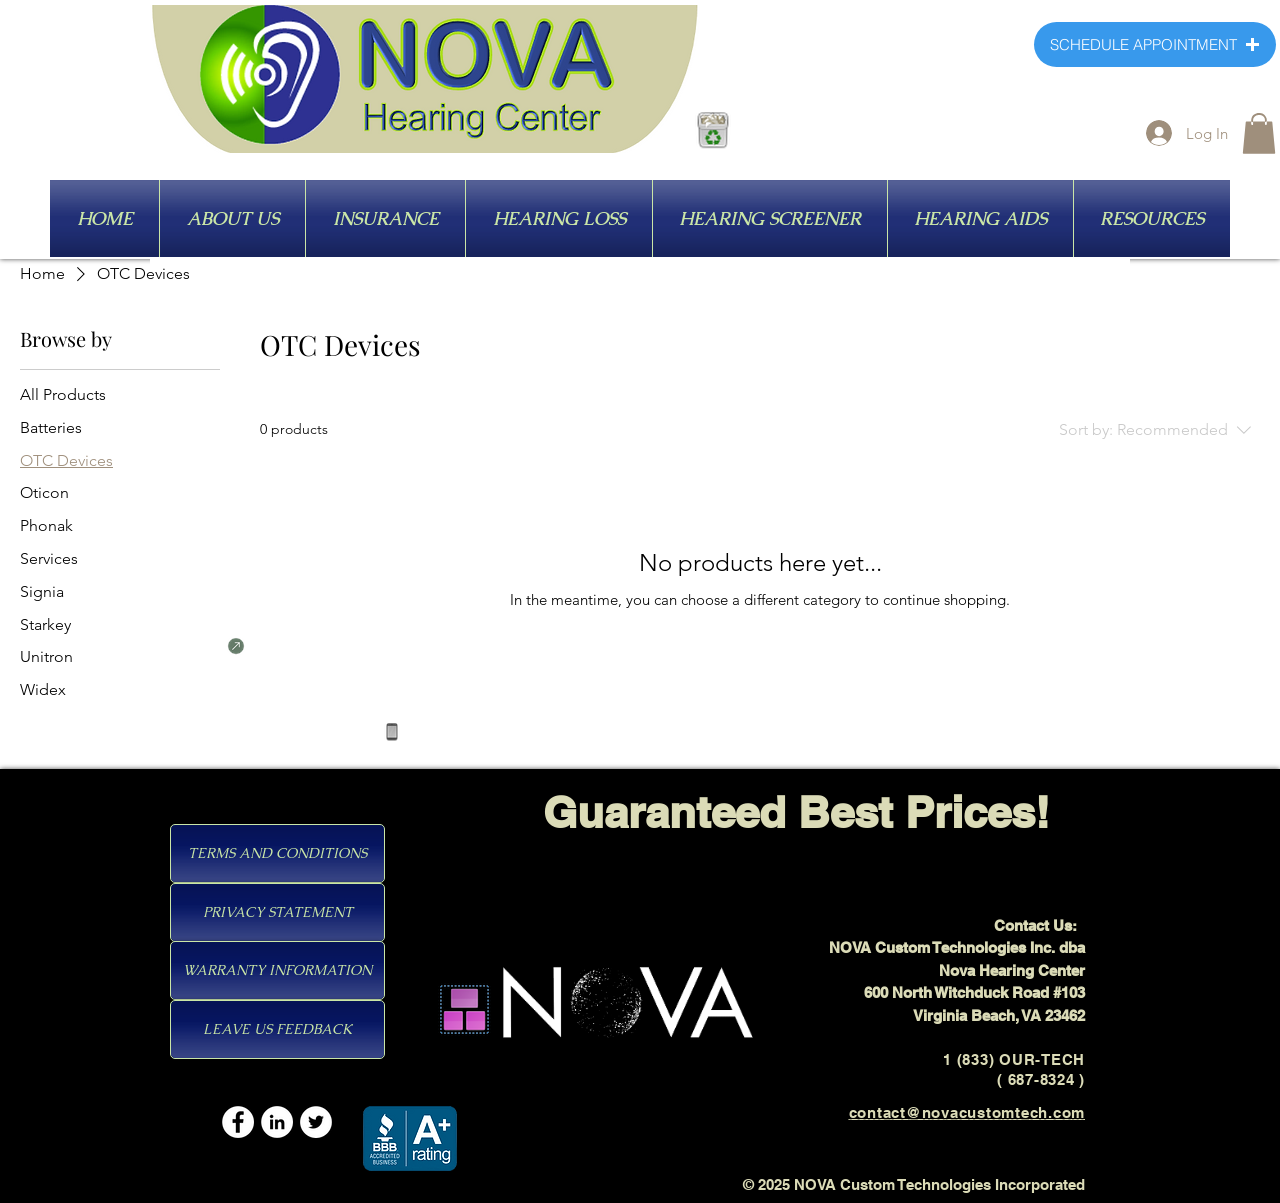 The height and width of the screenshot is (1203, 1280). I want to click on indicates a symbolic link or shortcut to another file, so click(236, 646).